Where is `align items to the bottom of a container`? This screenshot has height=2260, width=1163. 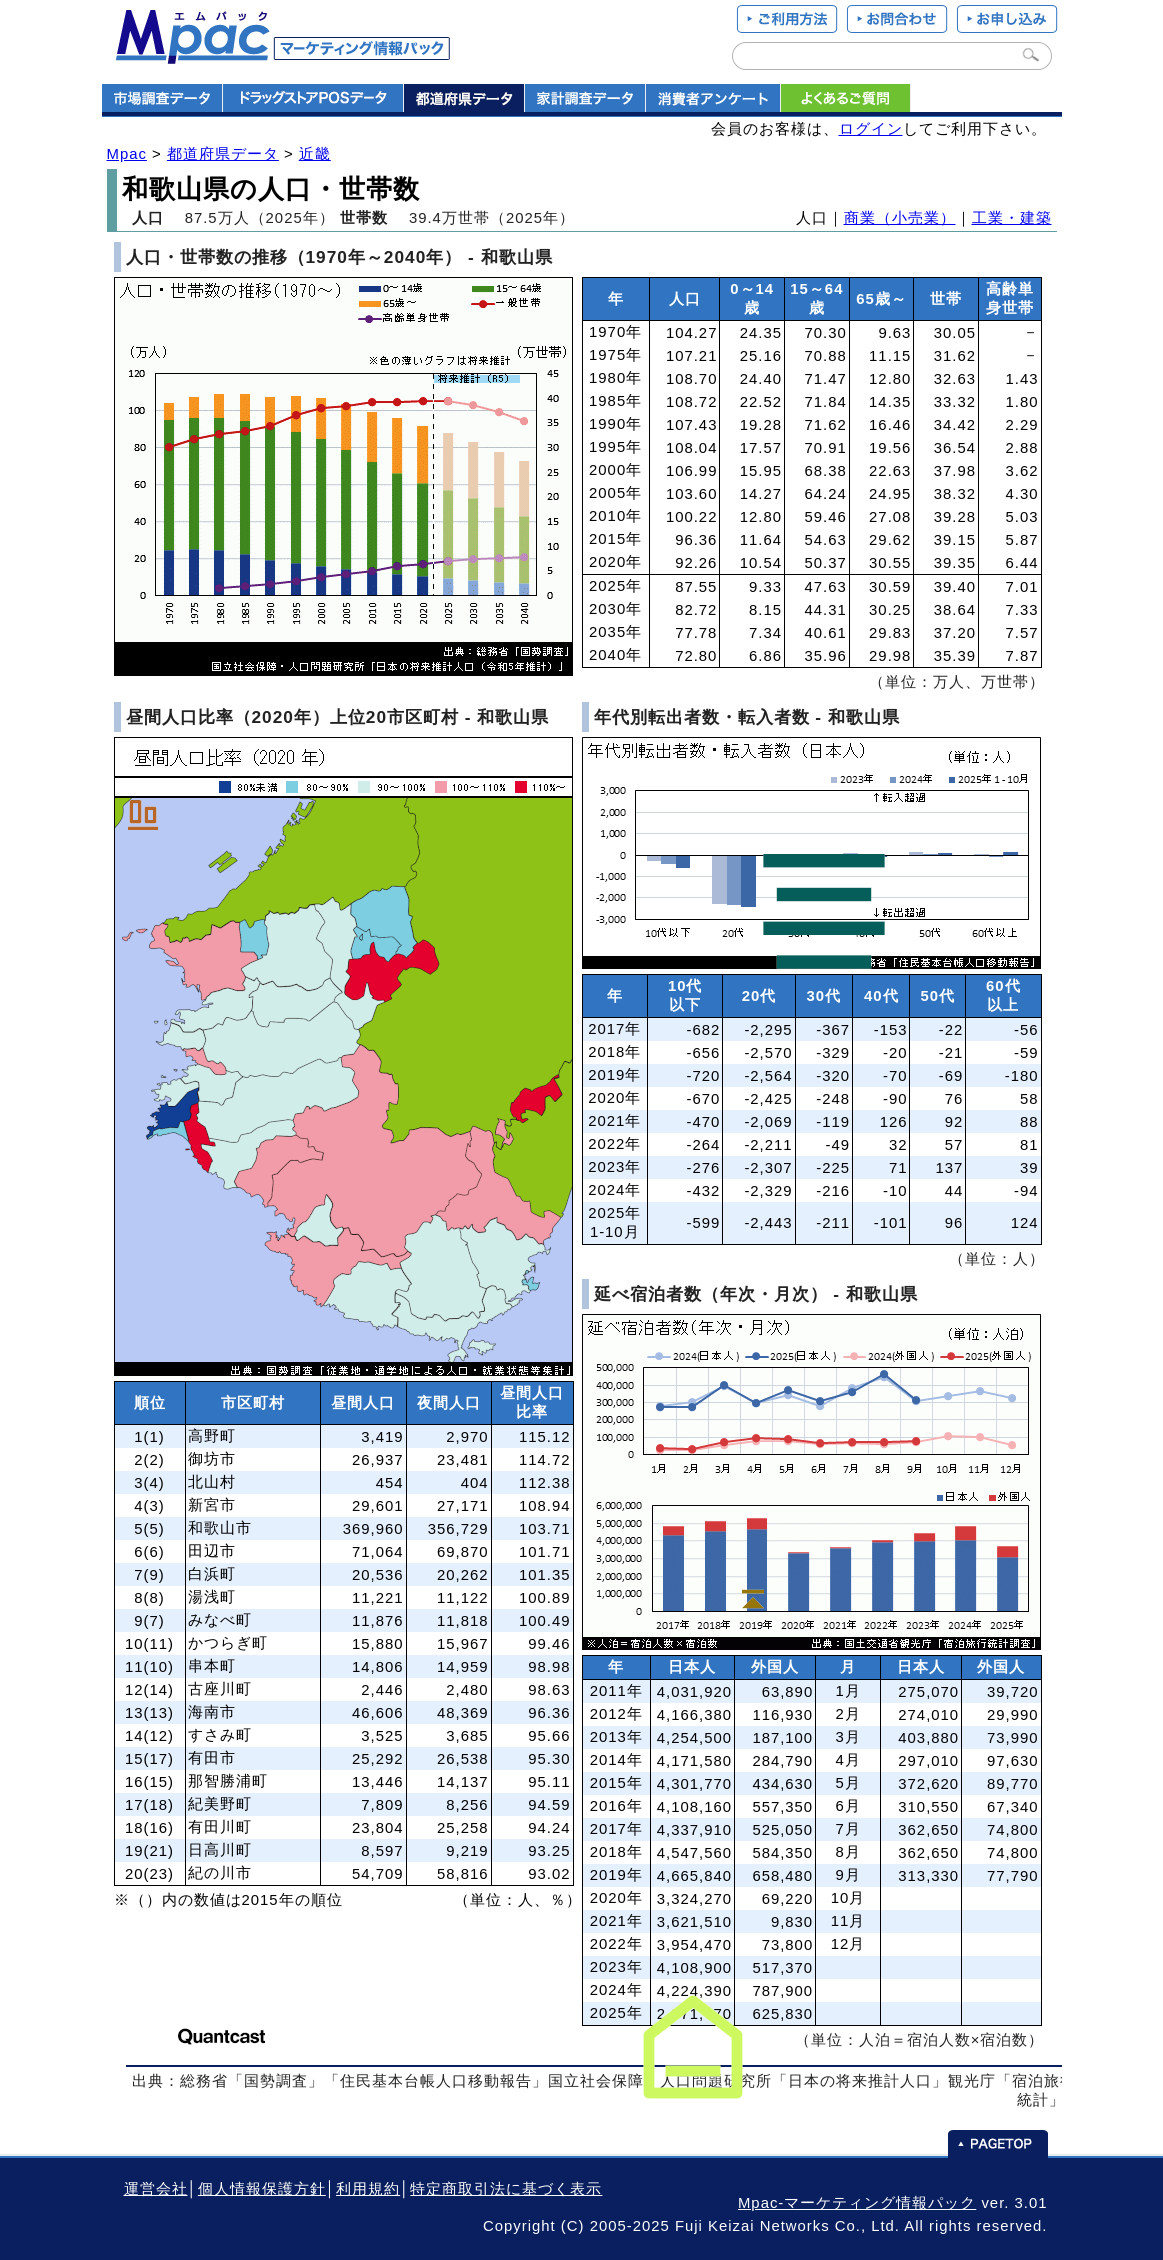
align items to the bottom of a container is located at coordinates (143, 815).